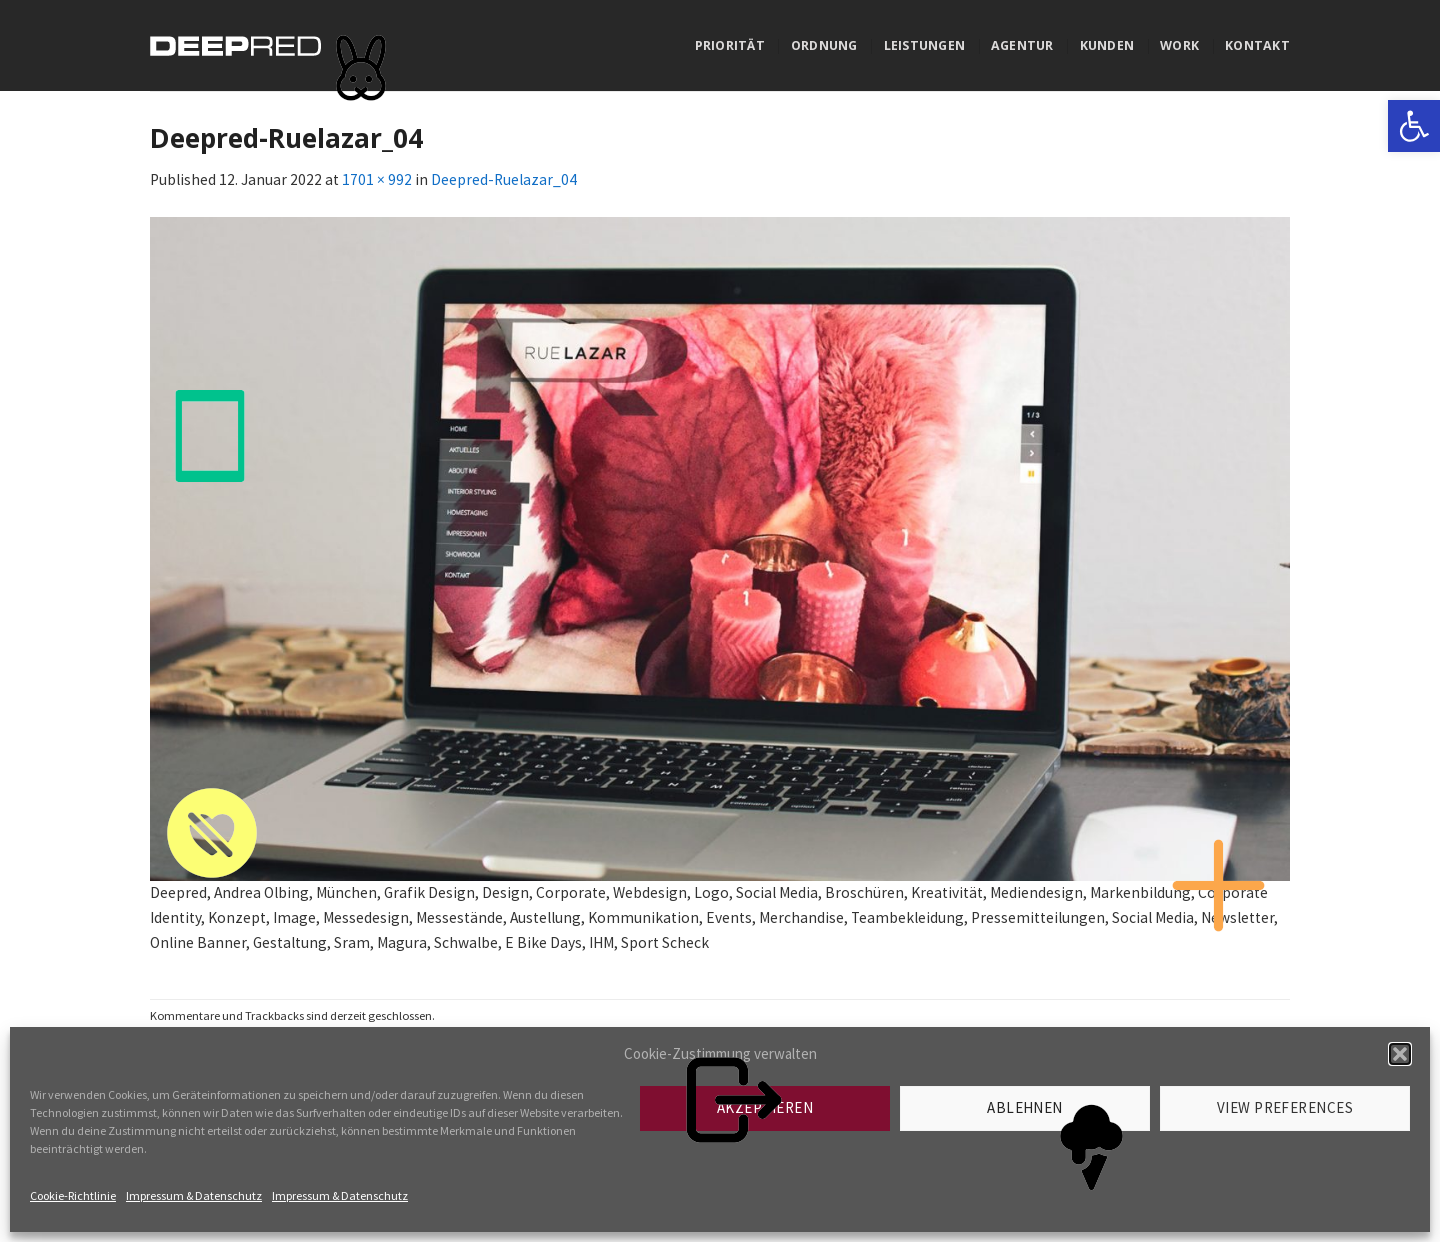 Image resolution: width=1440 pixels, height=1242 pixels. I want to click on browse desserts or sweet treats, so click(1091, 1147).